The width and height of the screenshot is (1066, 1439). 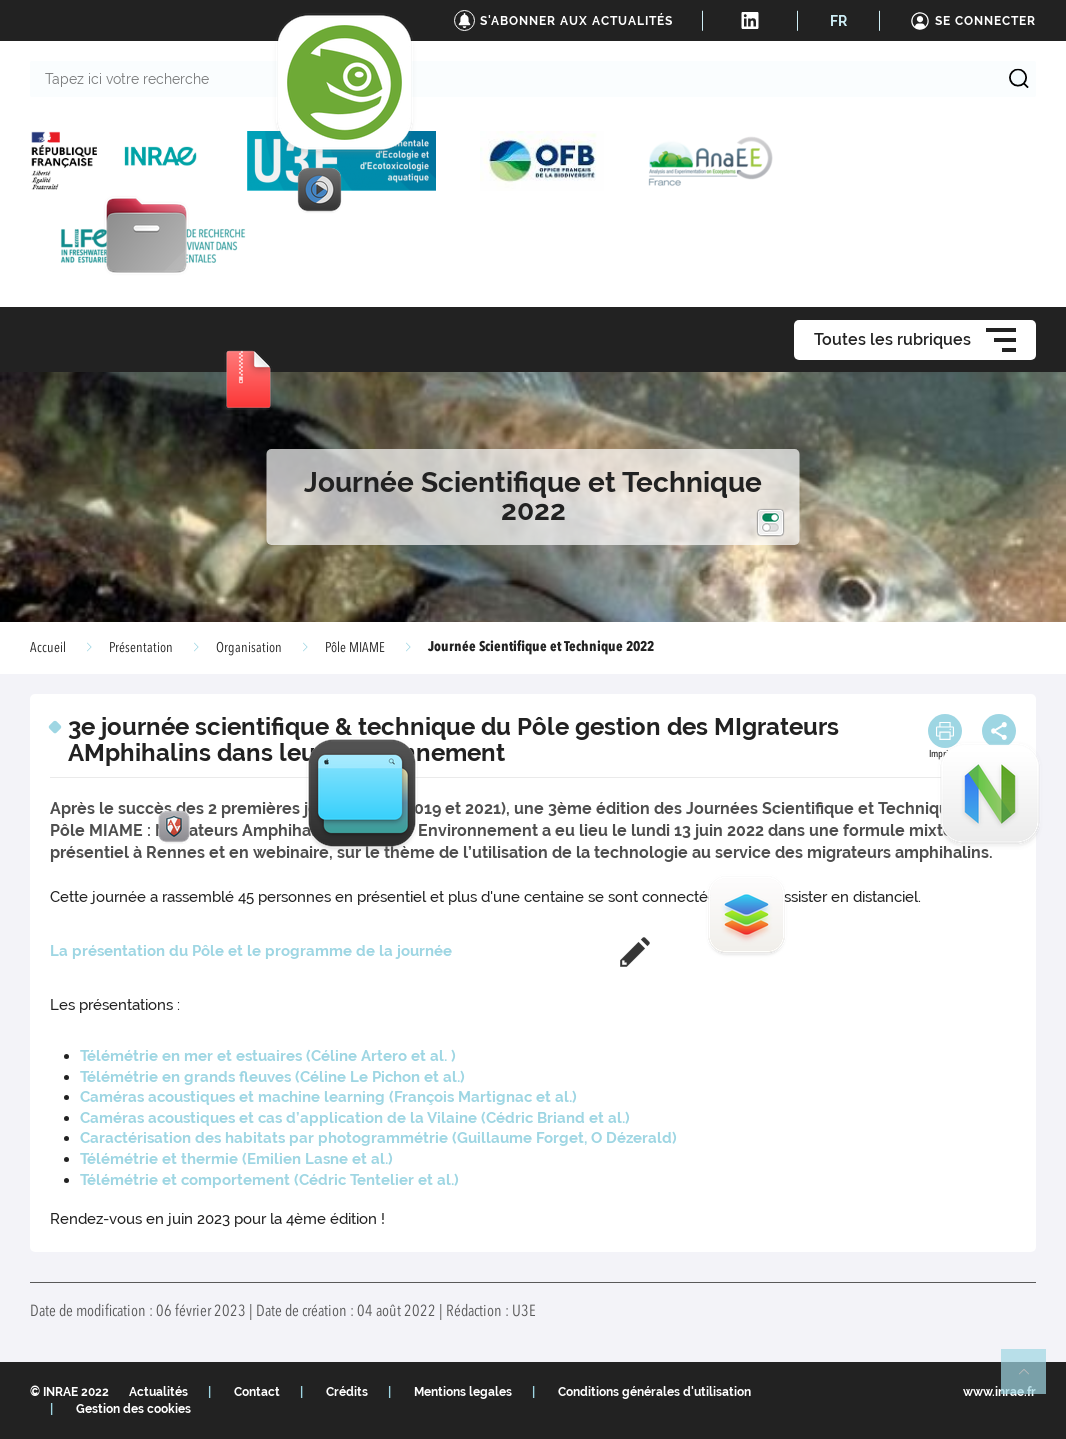 I want to click on open openshot video editor, so click(x=319, y=189).